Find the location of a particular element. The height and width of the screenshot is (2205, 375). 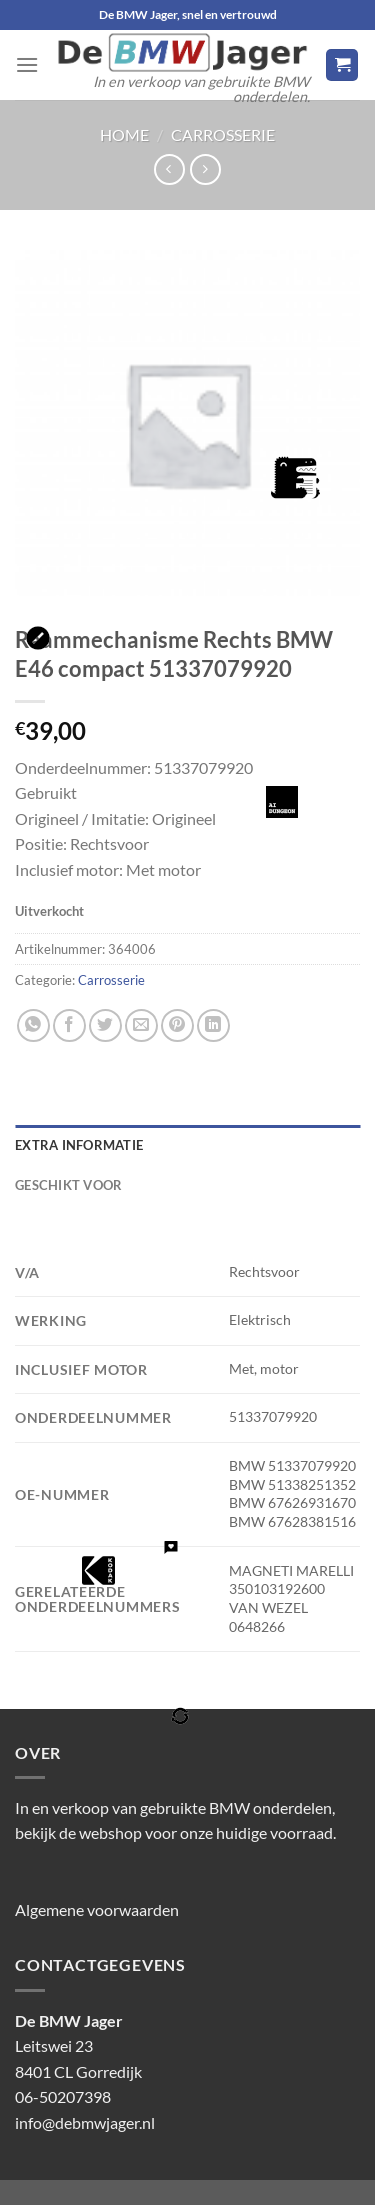

indicates a blocked or prohibited action is located at coordinates (38, 638).